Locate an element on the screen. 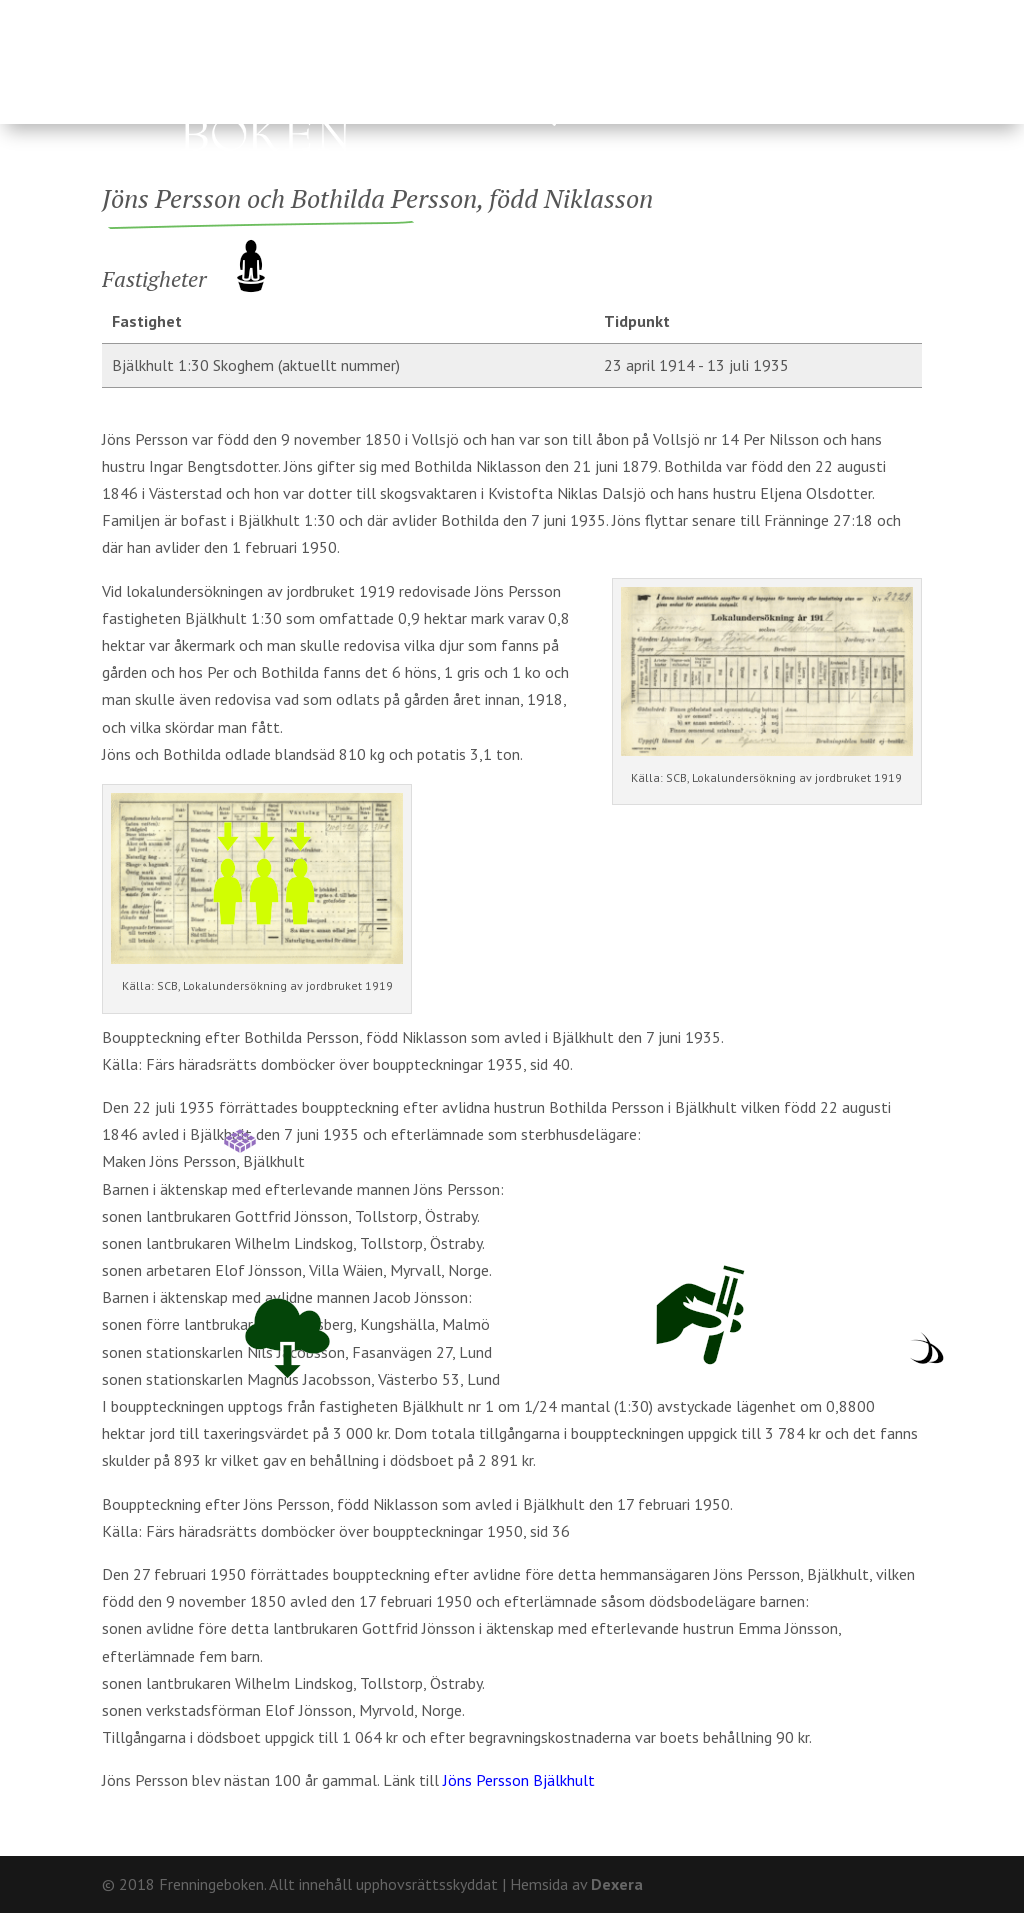  download file from cloud storage is located at coordinates (287, 1338).